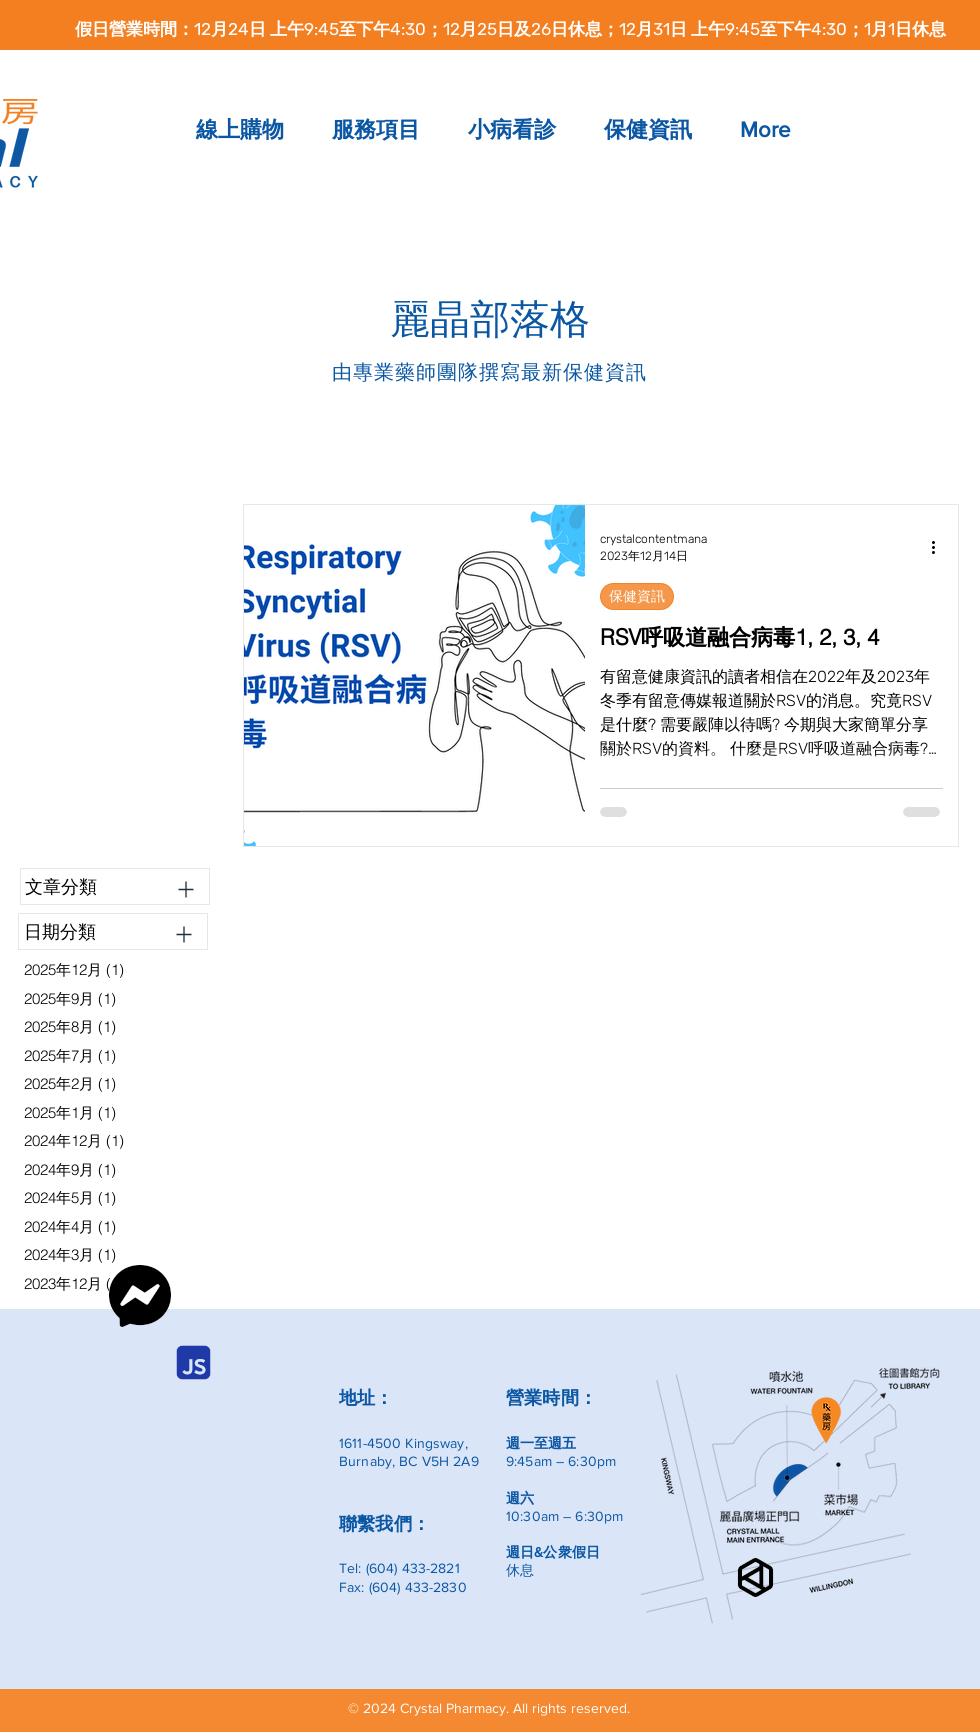  What do you see at coordinates (140, 1296) in the screenshot?
I see `open Facebook Messenger app` at bounding box center [140, 1296].